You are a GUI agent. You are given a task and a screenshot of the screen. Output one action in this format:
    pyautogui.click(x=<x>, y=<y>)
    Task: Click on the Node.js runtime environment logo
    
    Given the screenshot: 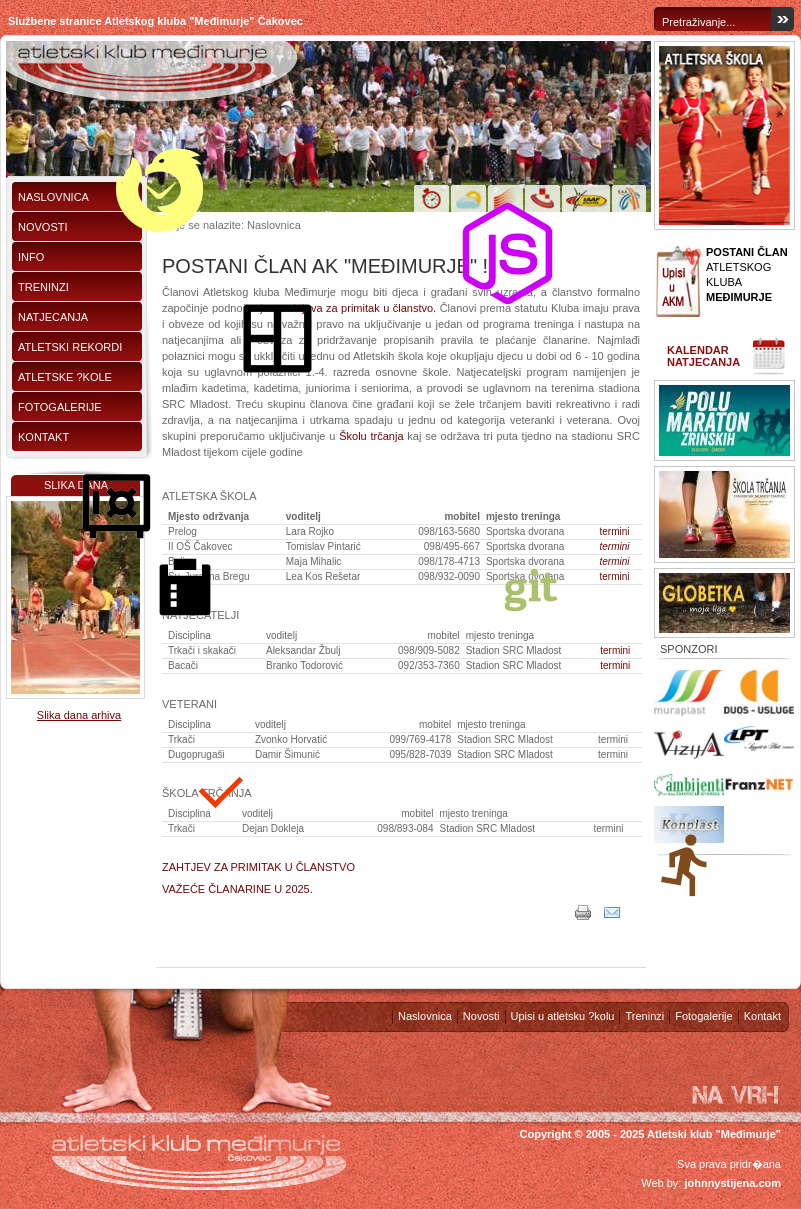 What is the action you would take?
    pyautogui.click(x=507, y=253)
    